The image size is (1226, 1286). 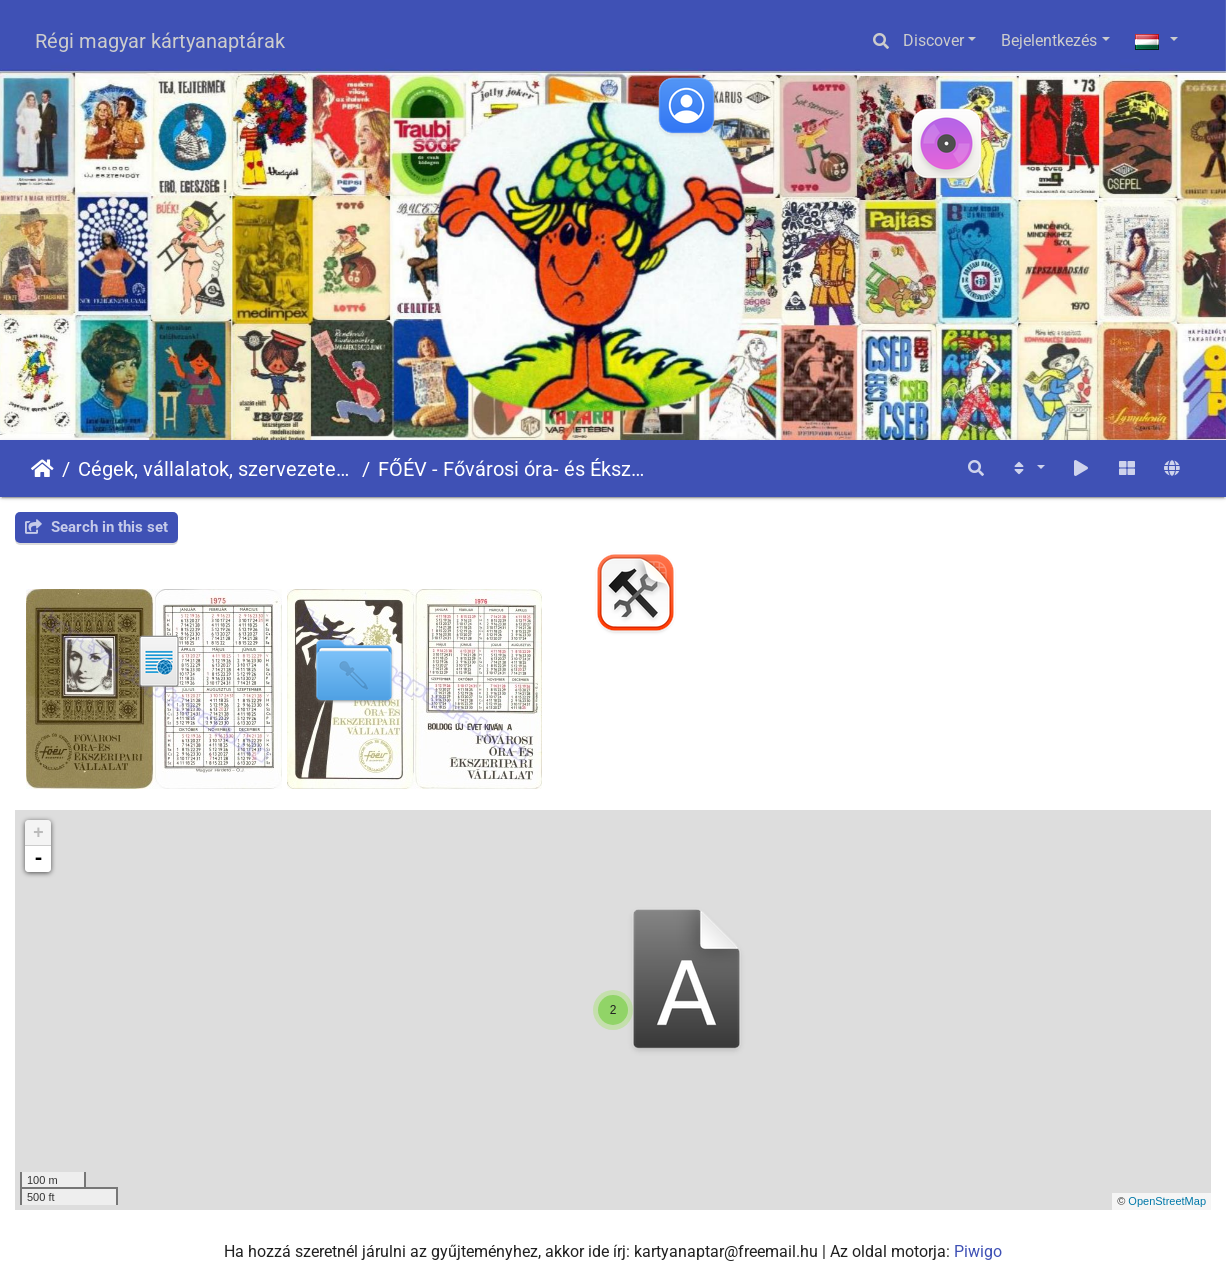 What do you see at coordinates (686, 981) in the screenshot?
I see `a generic font file` at bounding box center [686, 981].